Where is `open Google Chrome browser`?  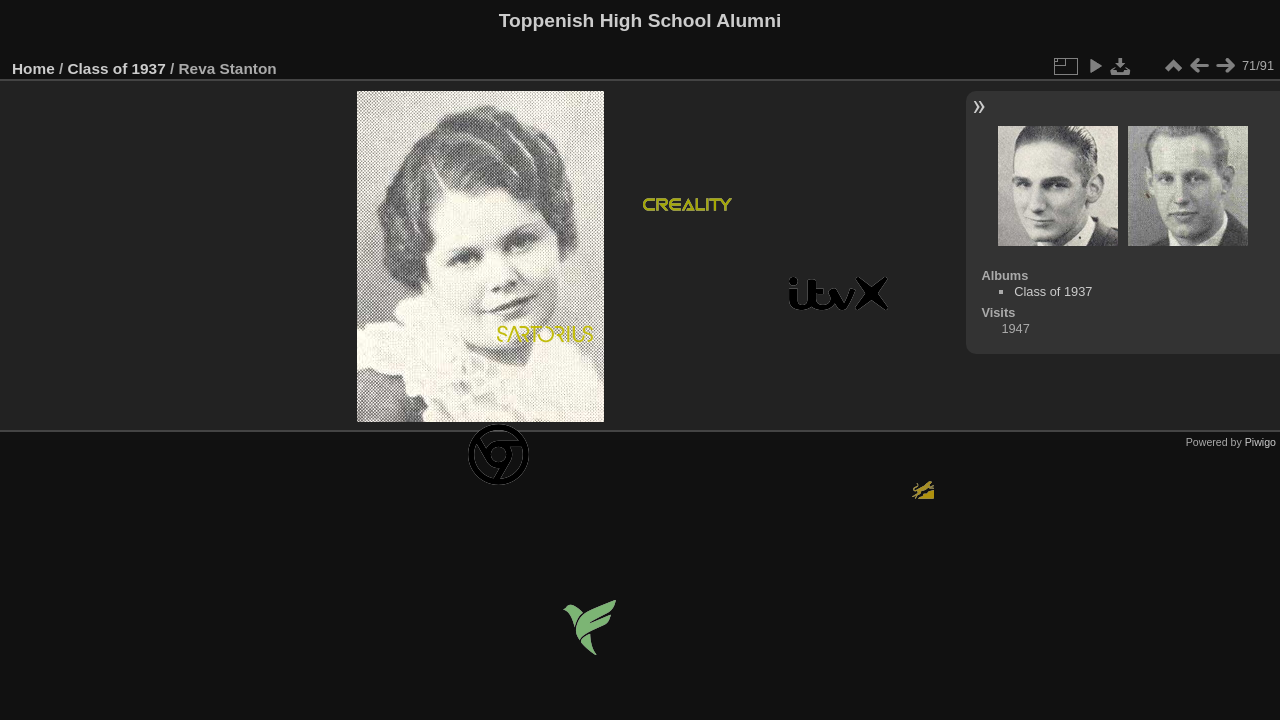
open Google Chrome browser is located at coordinates (498, 454).